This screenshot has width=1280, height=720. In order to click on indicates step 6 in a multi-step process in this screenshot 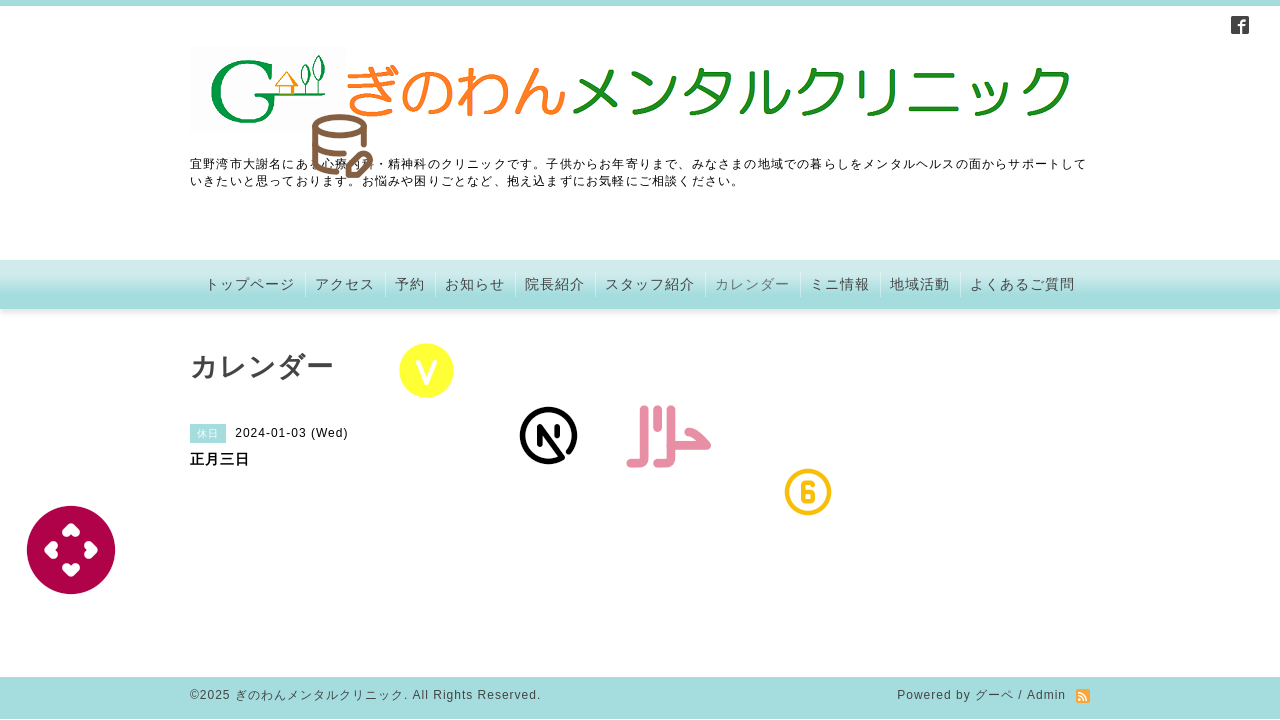, I will do `click(808, 492)`.